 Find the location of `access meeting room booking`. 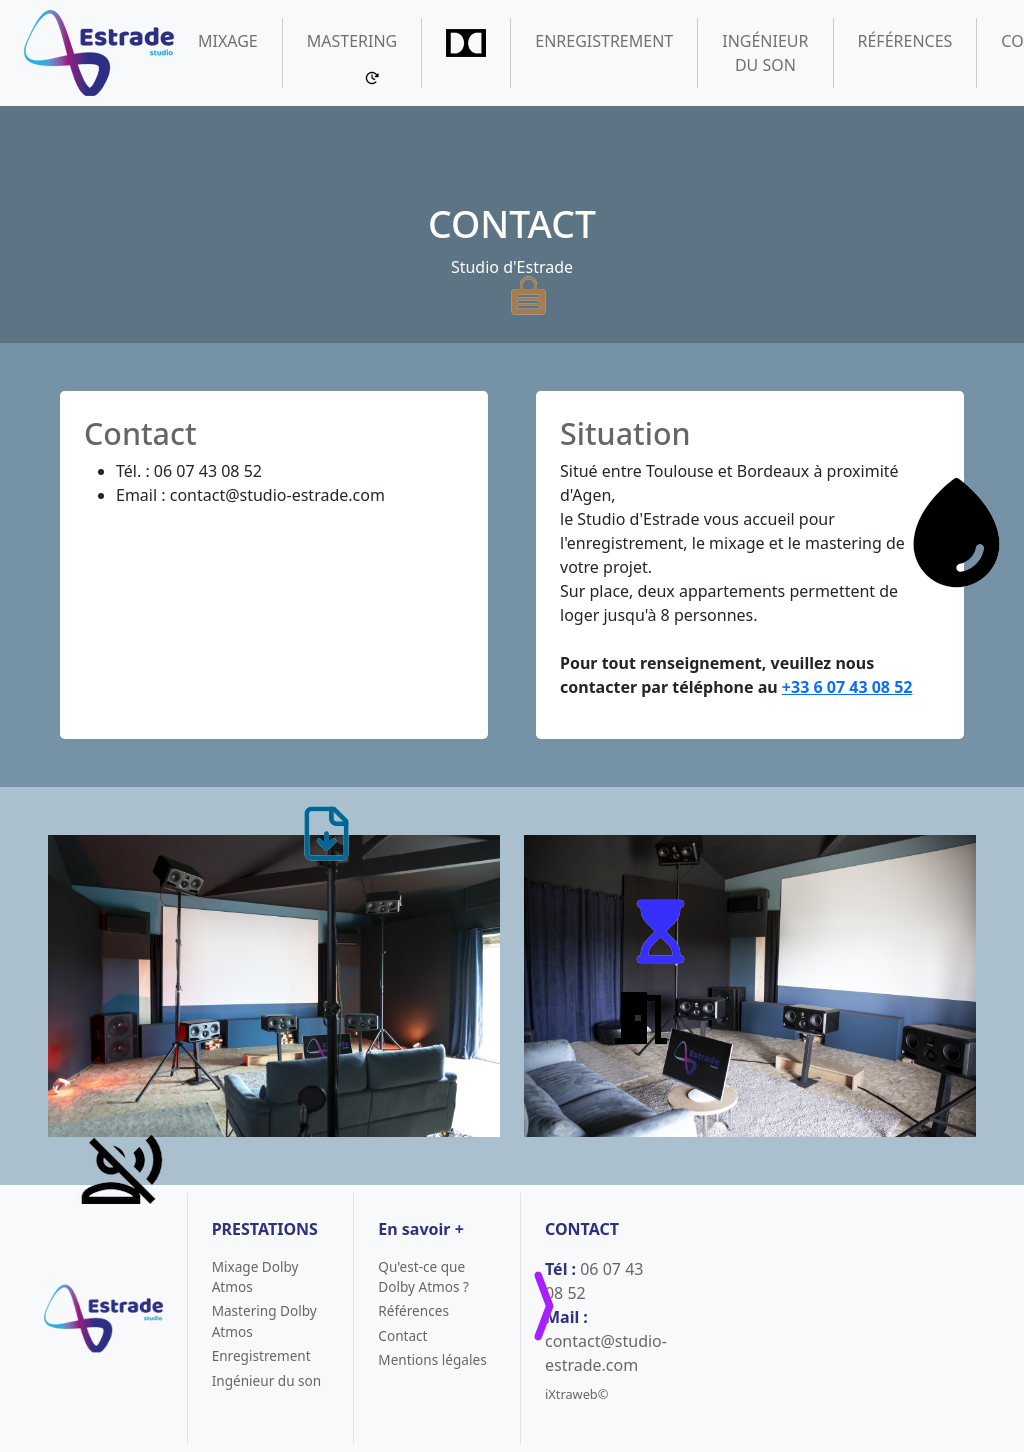

access meeting room booking is located at coordinates (641, 1018).